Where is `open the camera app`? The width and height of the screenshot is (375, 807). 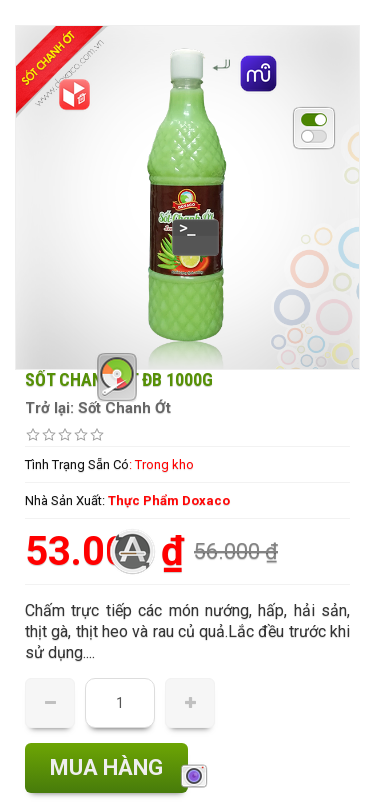 open the camera app is located at coordinates (194, 776).